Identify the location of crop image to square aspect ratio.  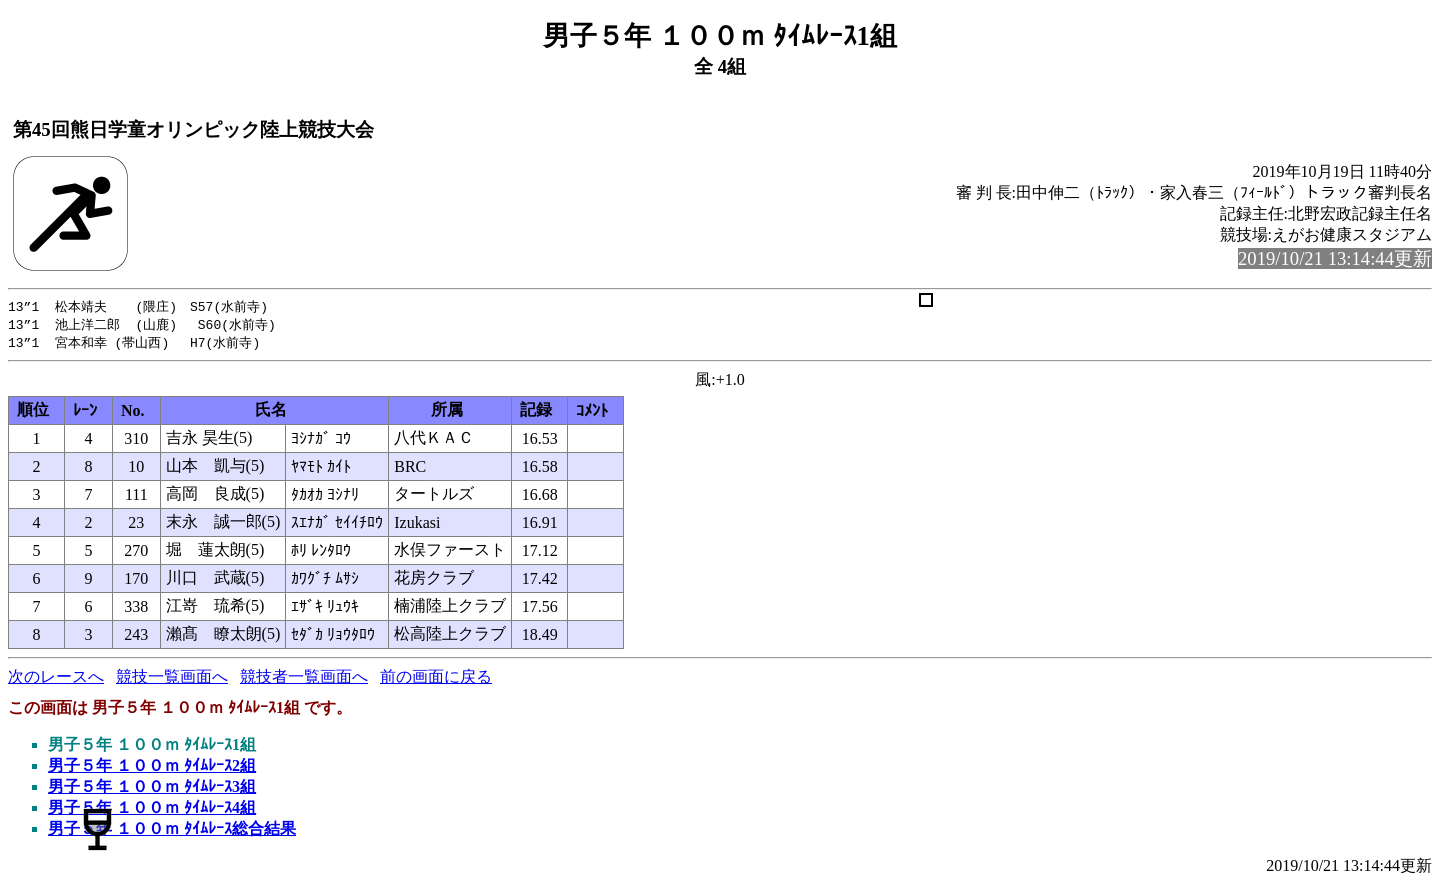
(926, 300).